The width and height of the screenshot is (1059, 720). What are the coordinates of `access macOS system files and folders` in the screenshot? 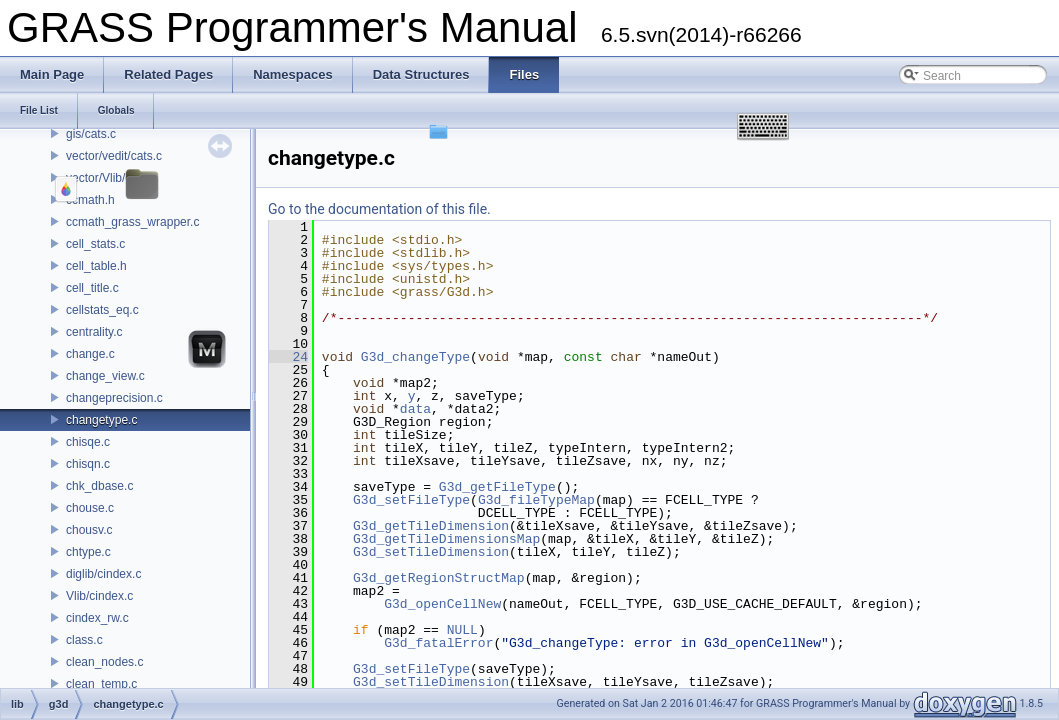 It's located at (438, 131).